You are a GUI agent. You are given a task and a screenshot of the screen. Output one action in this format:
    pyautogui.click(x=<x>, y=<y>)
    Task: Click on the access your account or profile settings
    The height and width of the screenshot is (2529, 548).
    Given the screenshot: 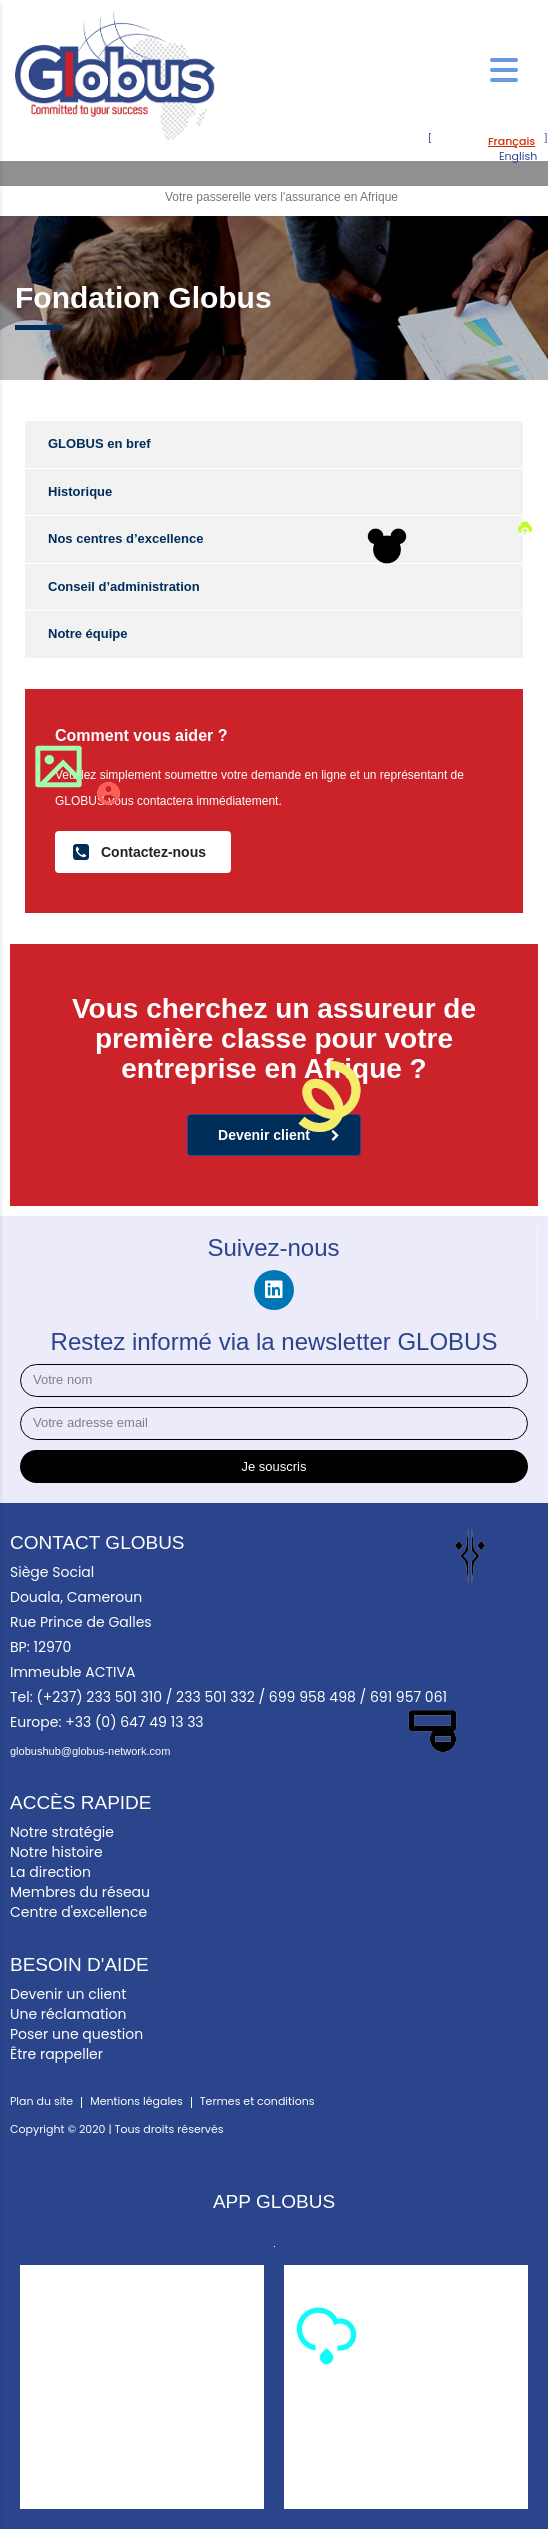 What is the action you would take?
    pyautogui.click(x=108, y=793)
    